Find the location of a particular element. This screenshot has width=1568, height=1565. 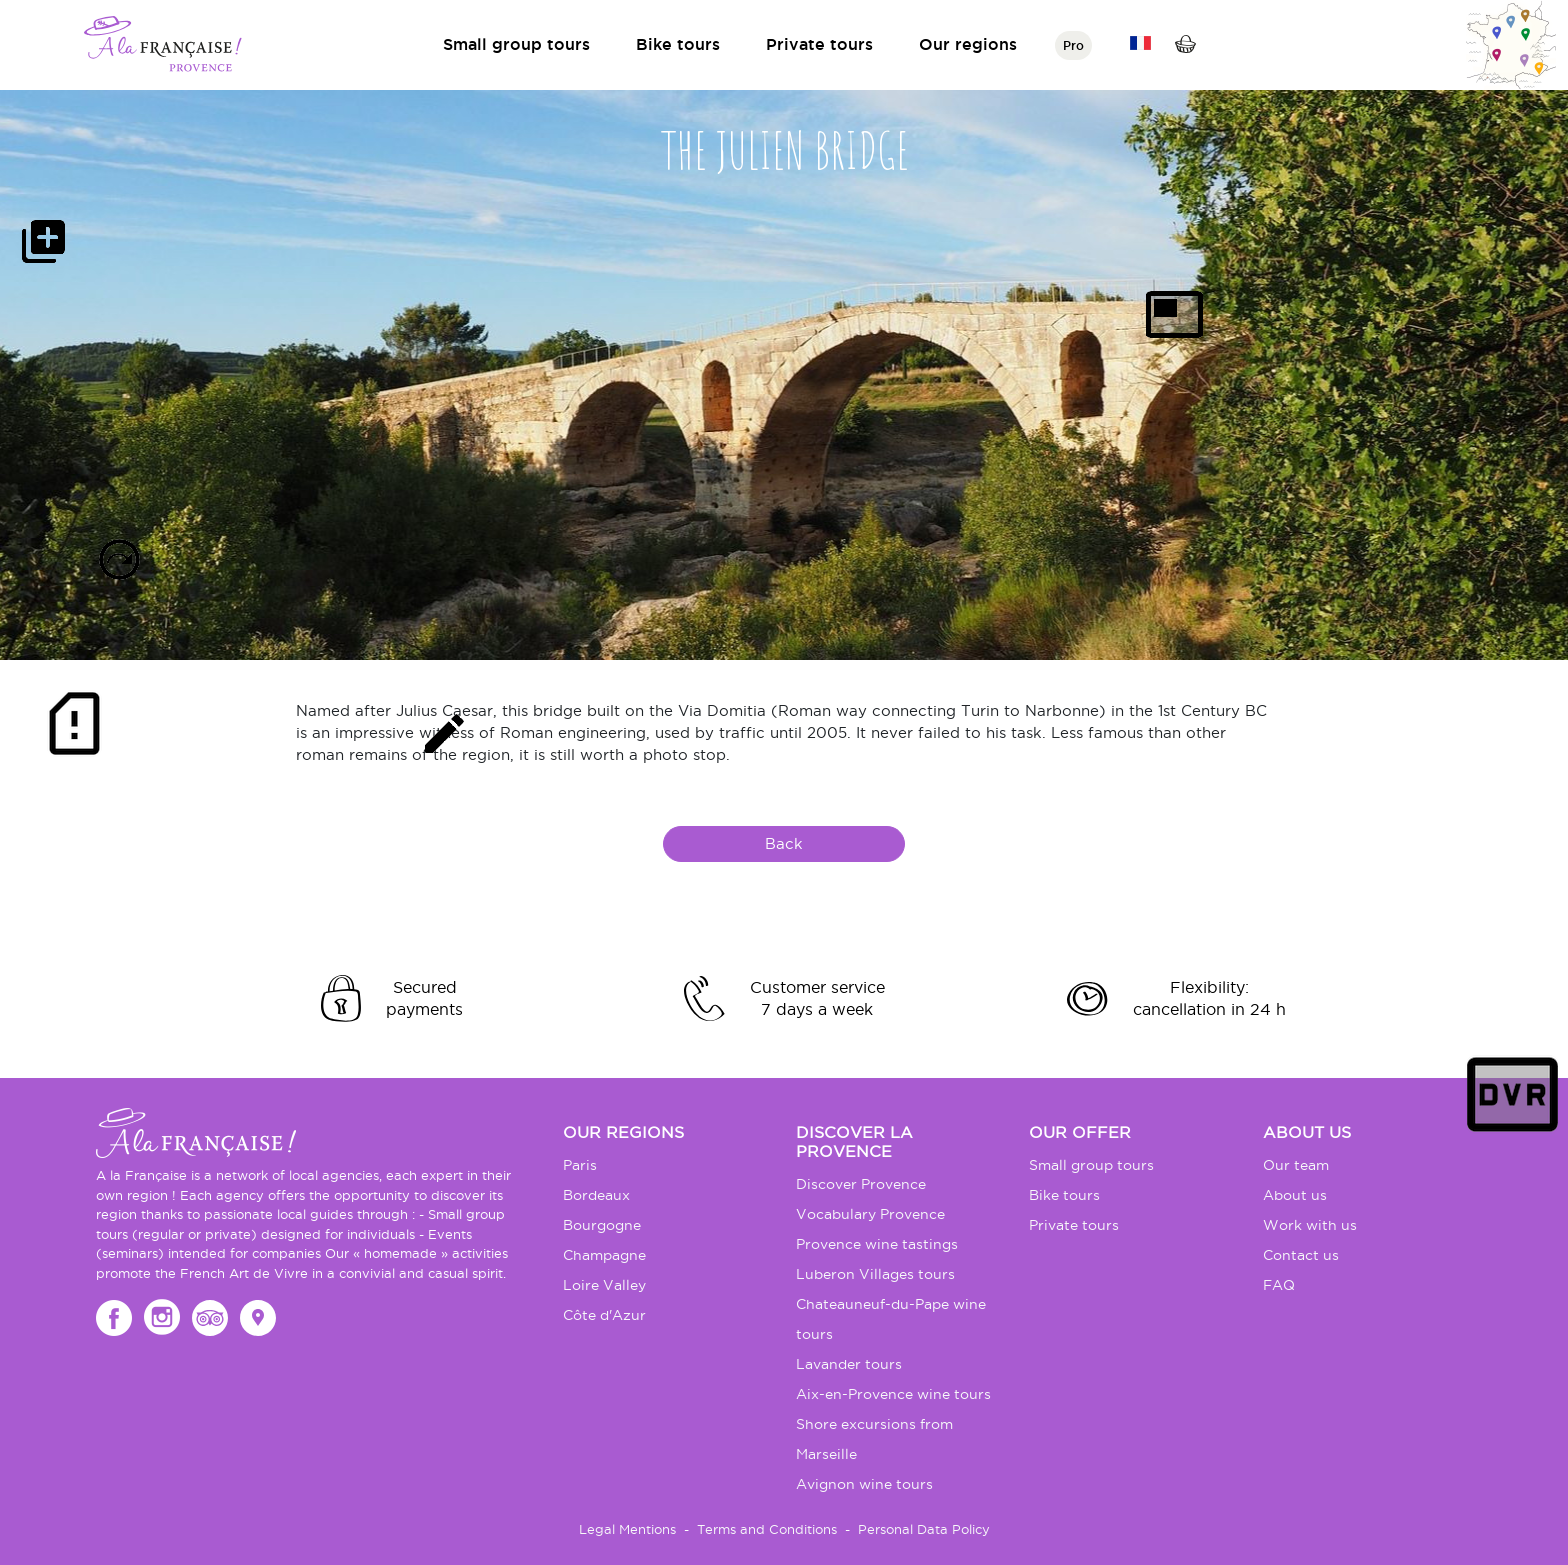

skip to next scheduled item is located at coordinates (119, 559).